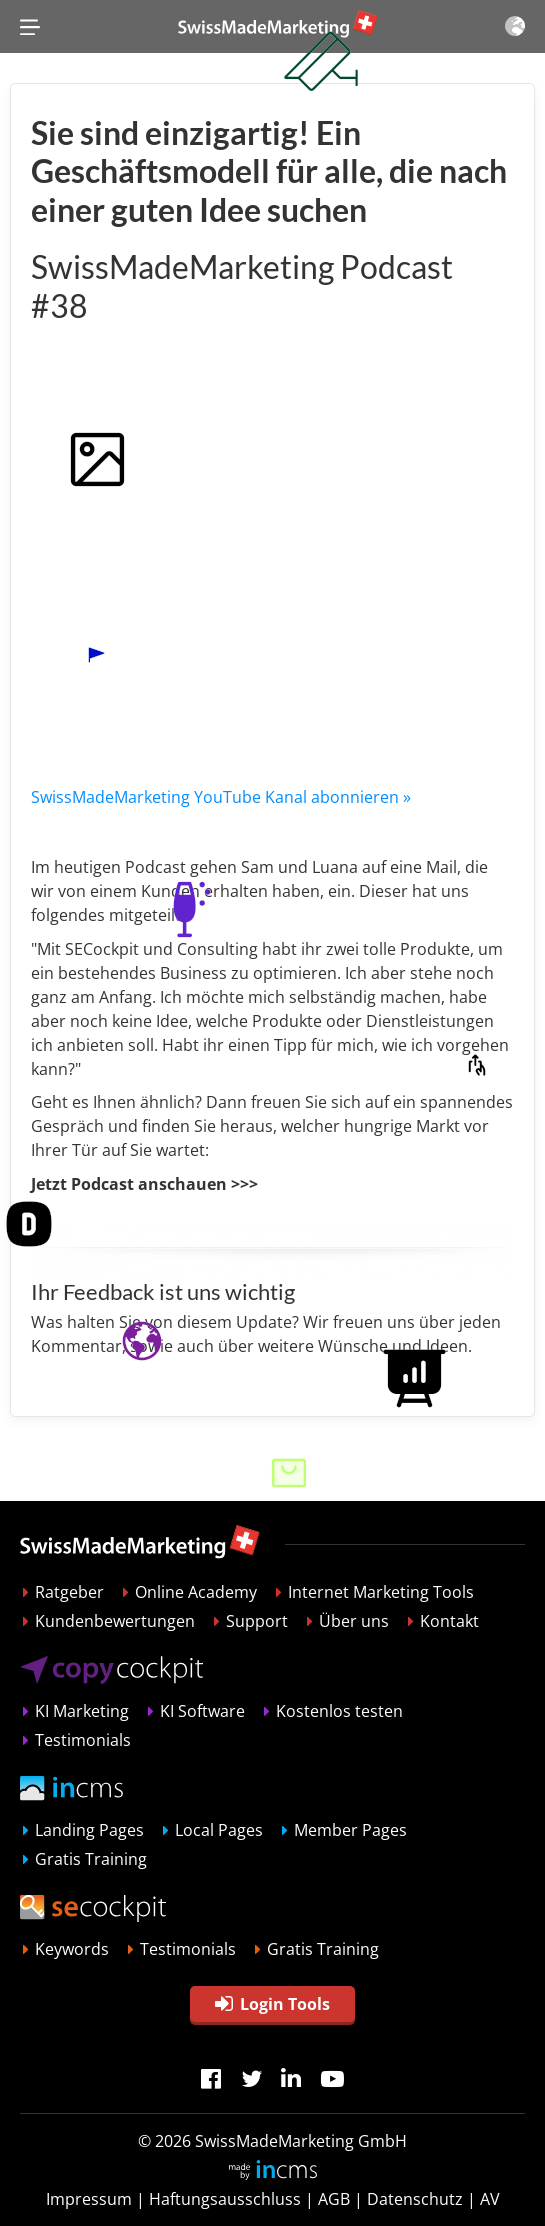 Image resolution: width=545 pixels, height=2226 pixels. I want to click on switch to global or worldwide view, so click(142, 1341).